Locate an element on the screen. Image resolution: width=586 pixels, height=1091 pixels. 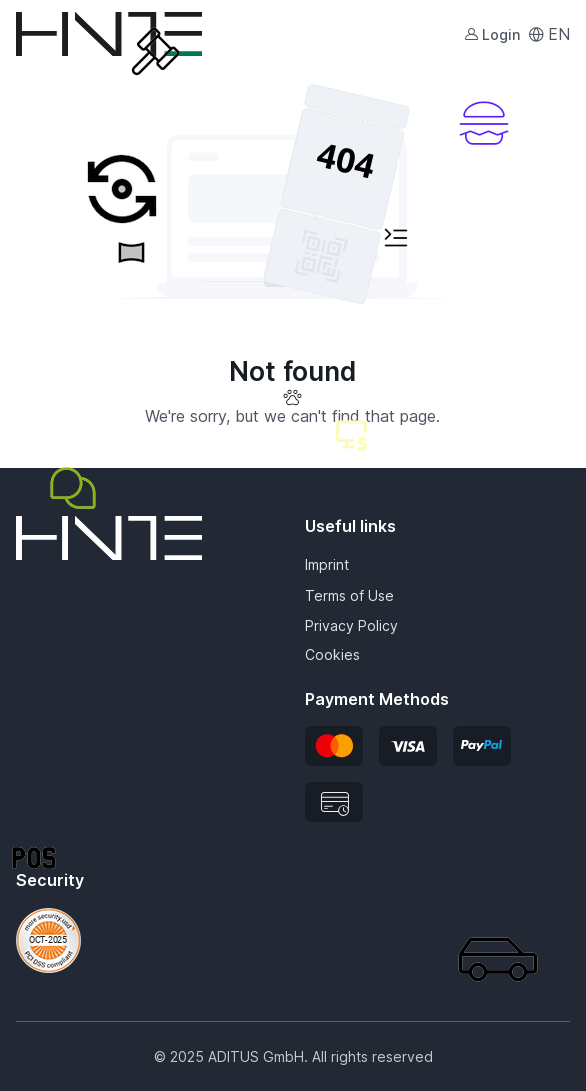
increase text indentation is located at coordinates (396, 238).